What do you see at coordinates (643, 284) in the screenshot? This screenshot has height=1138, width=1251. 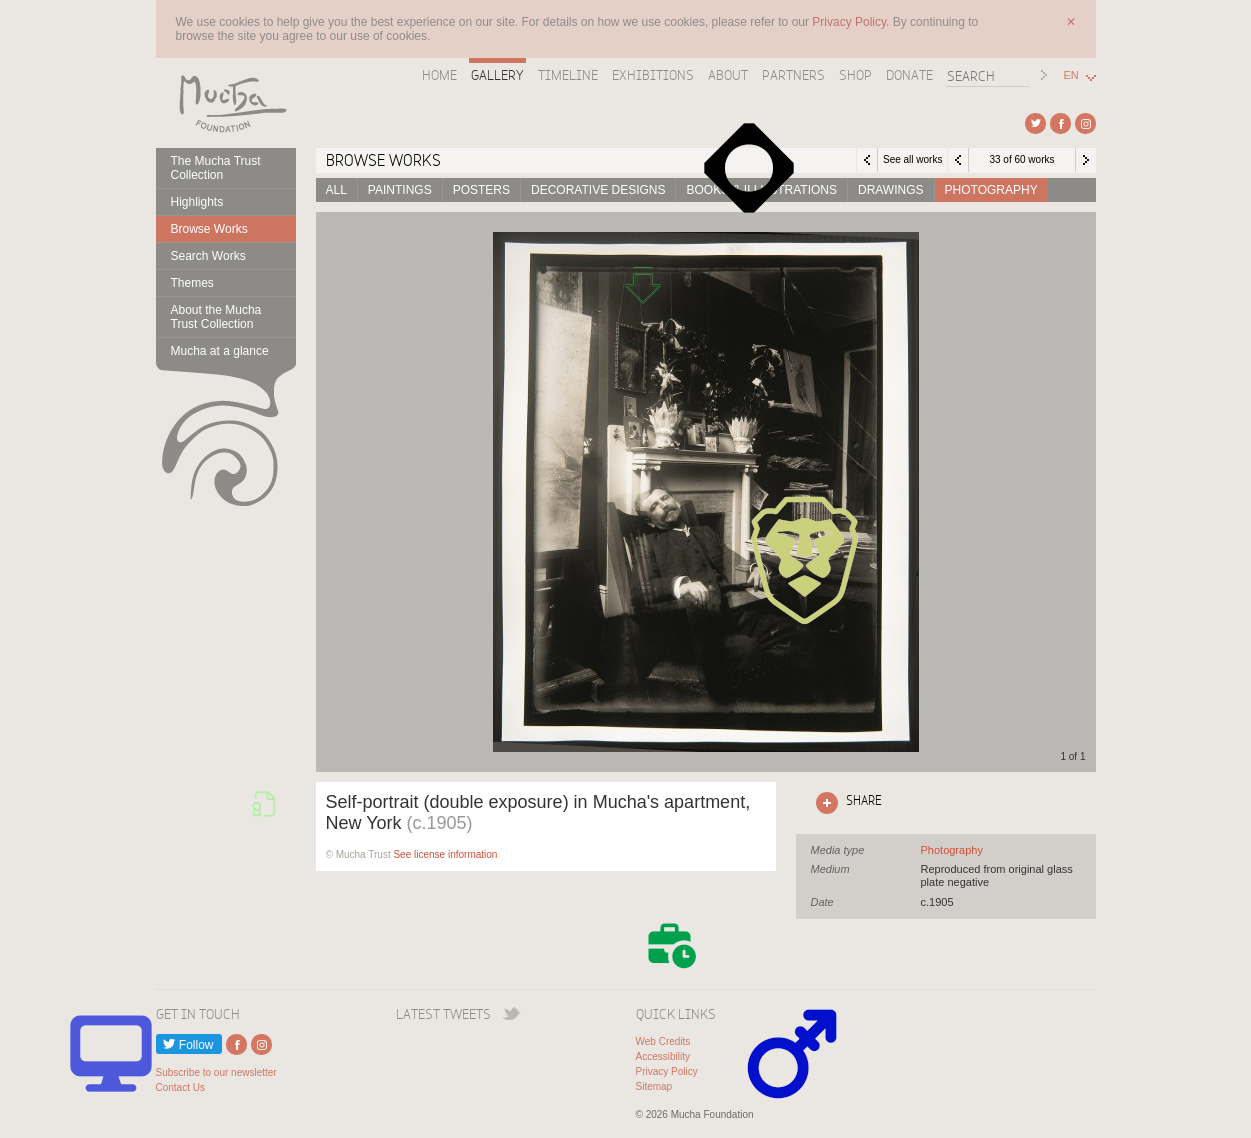 I see `download file or content` at bounding box center [643, 284].